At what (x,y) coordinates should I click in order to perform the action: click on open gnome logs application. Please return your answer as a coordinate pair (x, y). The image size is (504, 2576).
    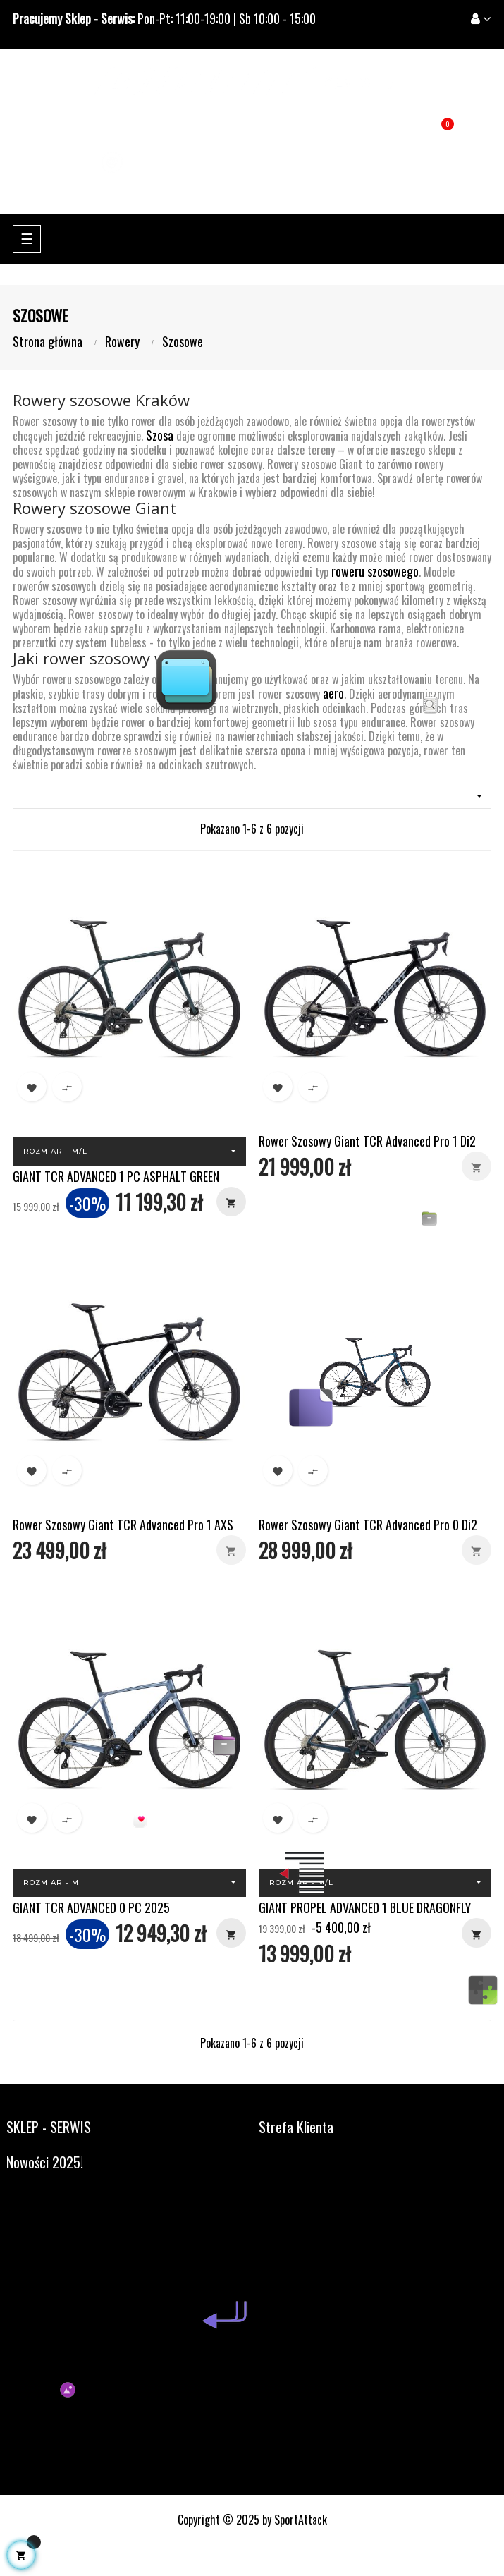
    Looking at the image, I should click on (430, 704).